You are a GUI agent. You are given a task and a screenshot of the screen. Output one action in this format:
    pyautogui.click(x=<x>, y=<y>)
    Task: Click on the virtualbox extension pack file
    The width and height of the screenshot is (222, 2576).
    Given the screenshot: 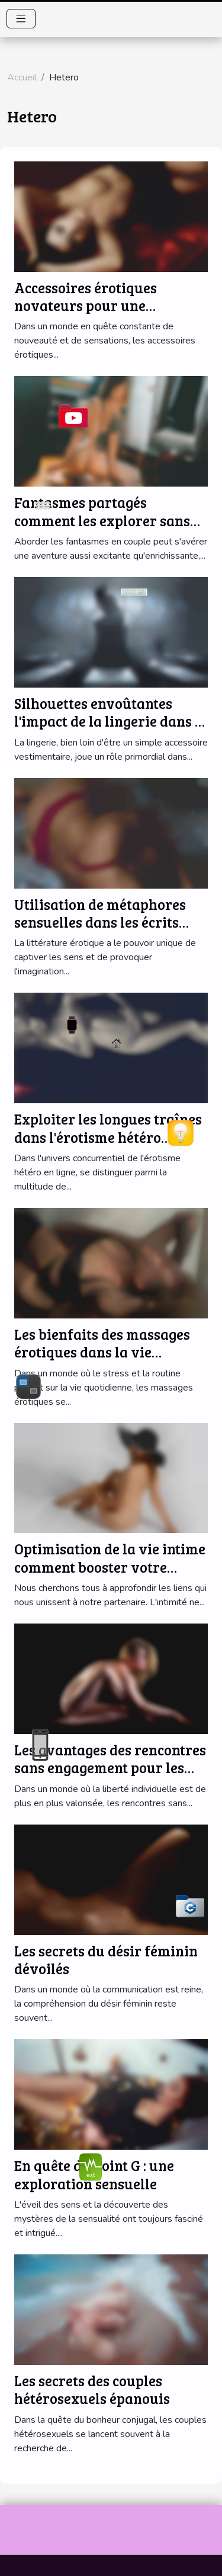 What is the action you would take?
    pyautogui.click(x=91, y=2167)
    